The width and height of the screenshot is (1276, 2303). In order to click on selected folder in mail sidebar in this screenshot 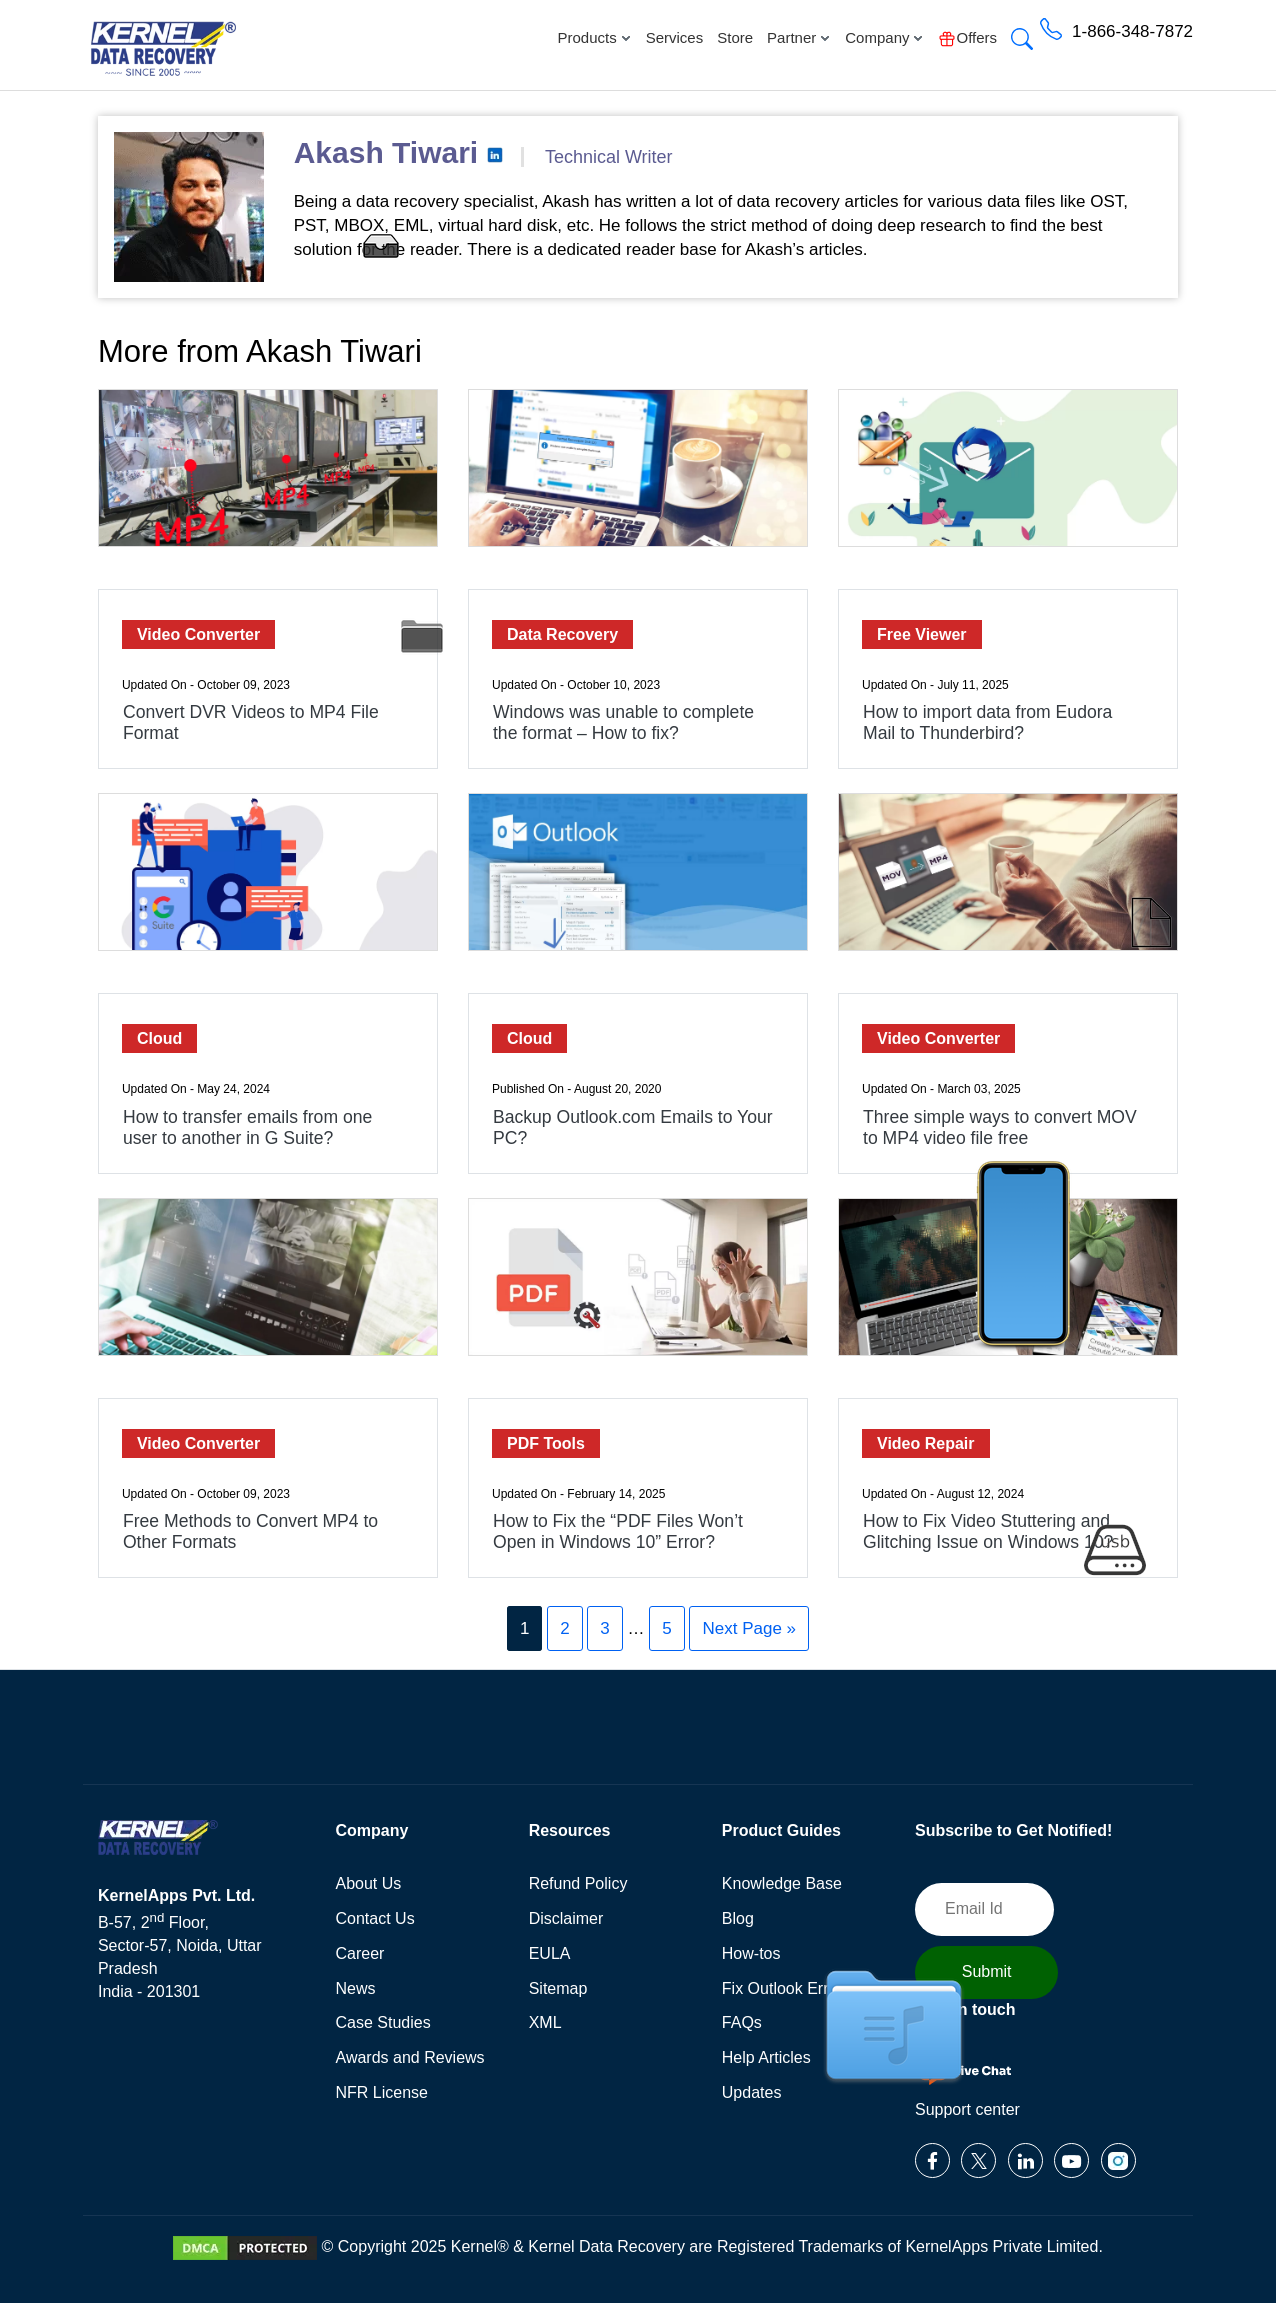, I will do `click(422, 636)`.